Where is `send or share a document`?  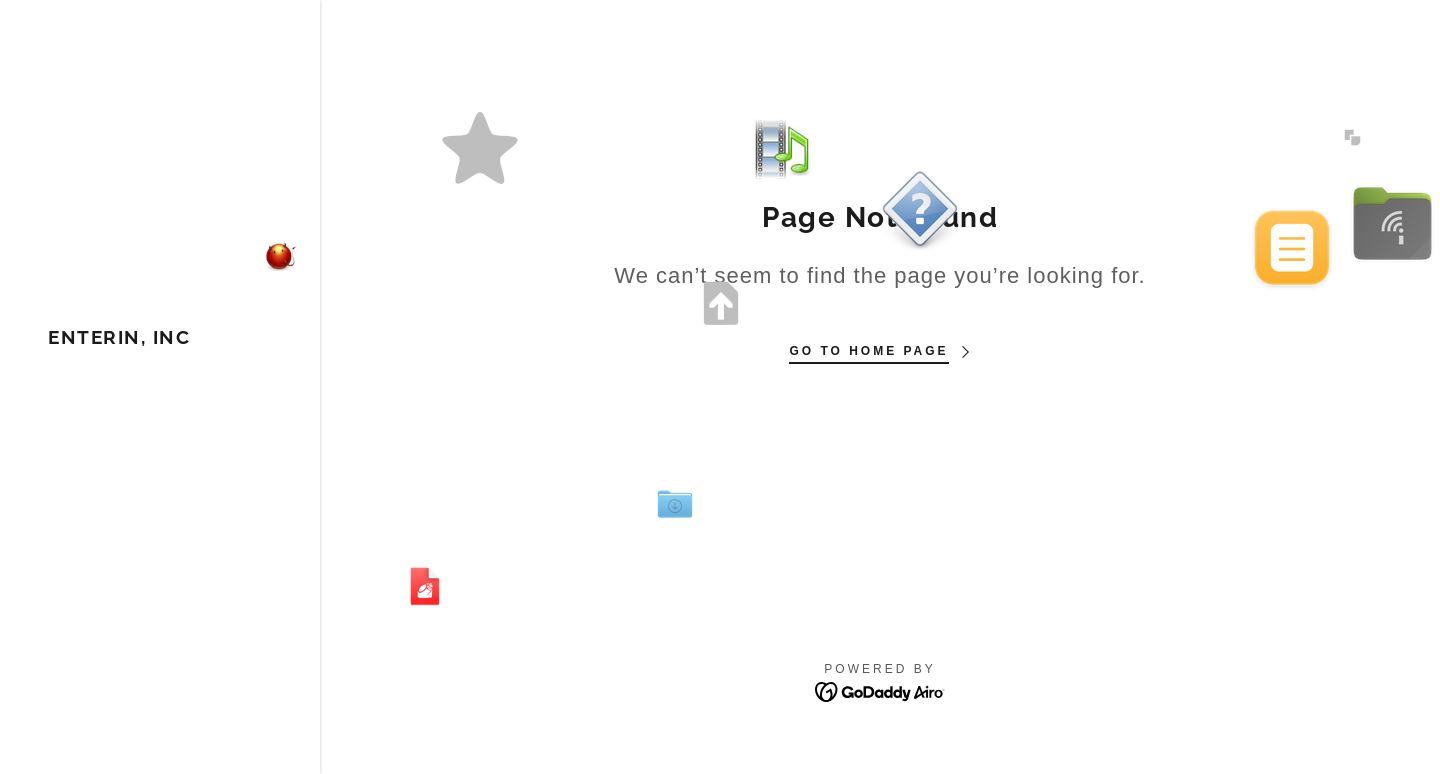
send or share a document is located at coordinates (721, 302).